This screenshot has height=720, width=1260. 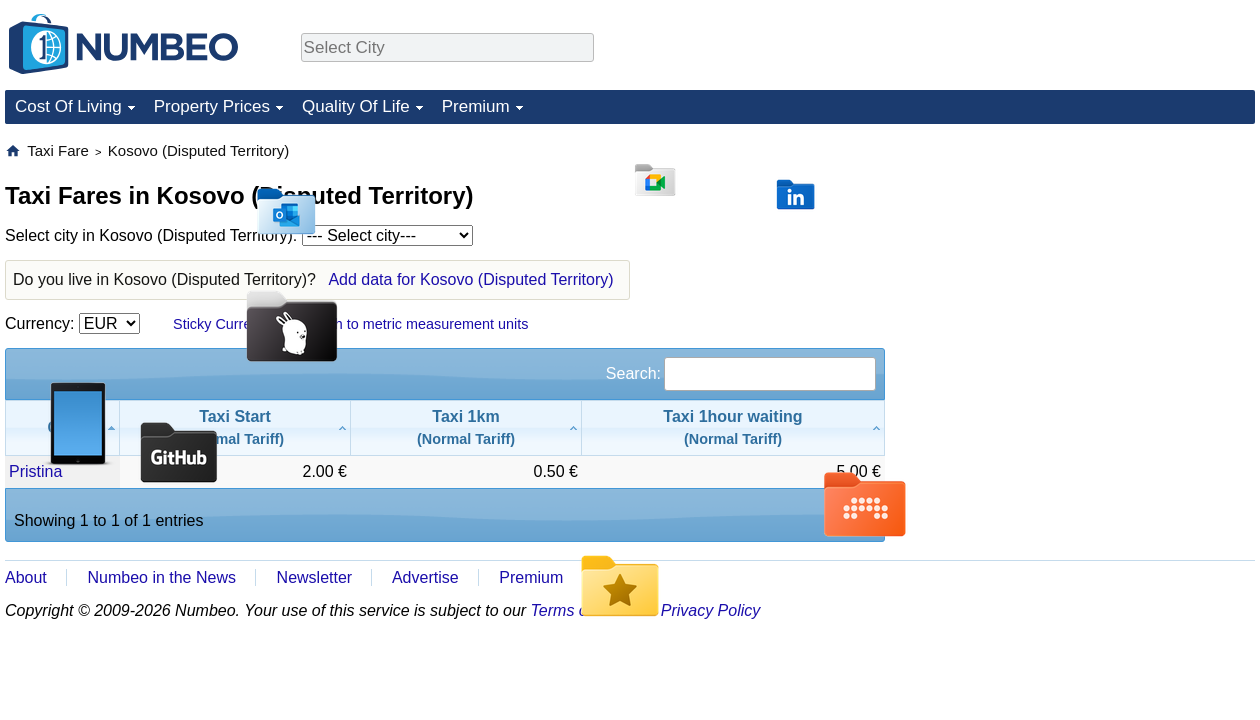 What do you see at coordinates (864, 506) in the screenshot?
I see `open Bitwig Studio project files folder` at bounding box center [864, 506].